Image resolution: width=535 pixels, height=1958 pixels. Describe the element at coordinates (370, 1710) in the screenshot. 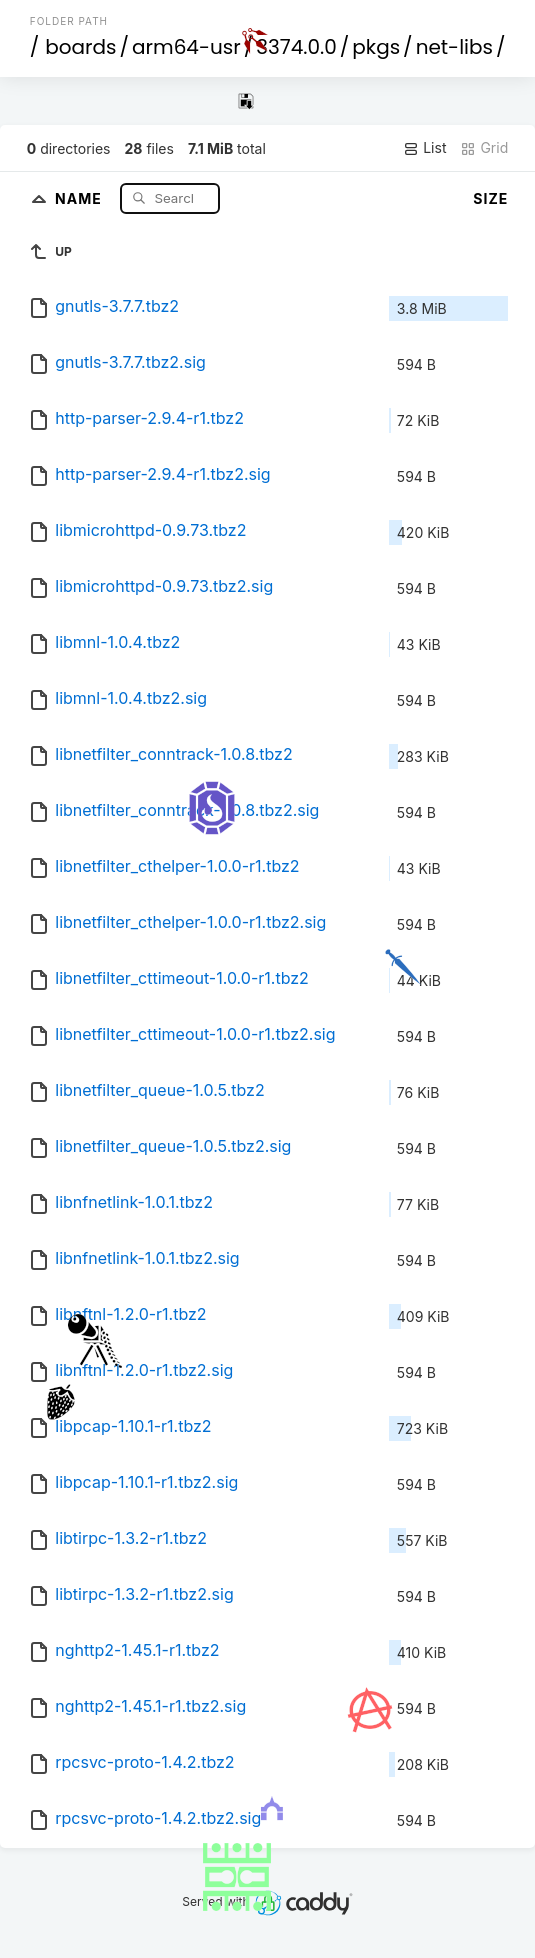

I see `indicates anarchist or anti-establishment faction in game` at that location.